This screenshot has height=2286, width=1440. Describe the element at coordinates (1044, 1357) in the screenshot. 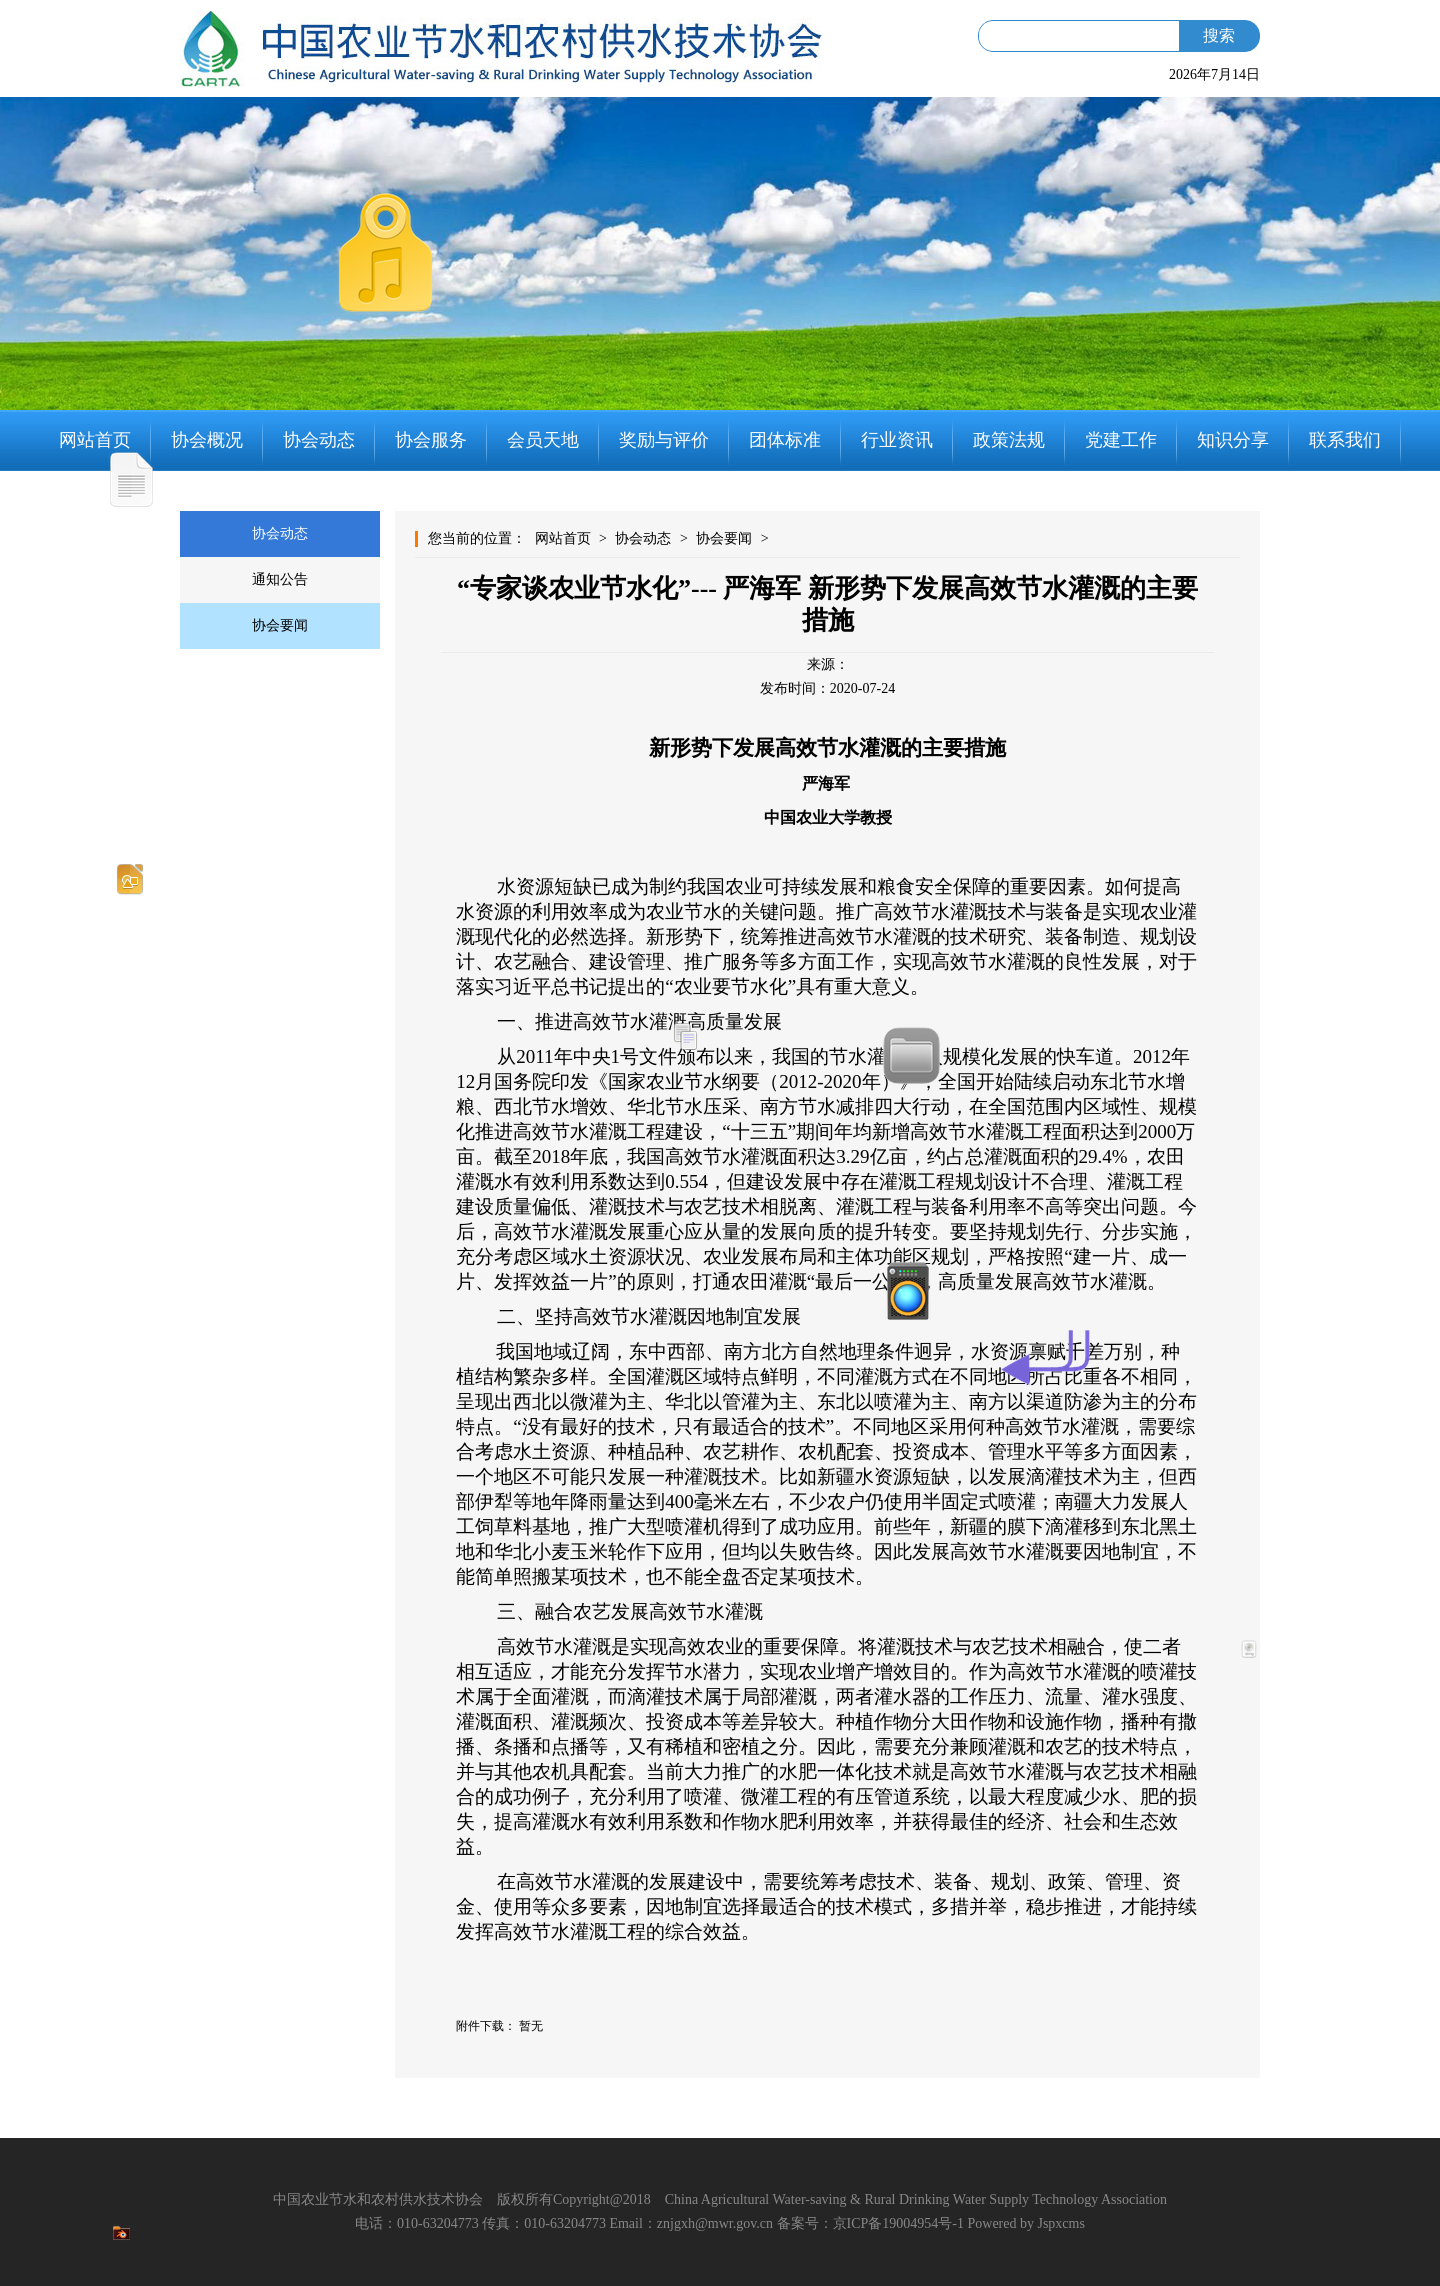

I see `reply to all recipients of an email` at that location.